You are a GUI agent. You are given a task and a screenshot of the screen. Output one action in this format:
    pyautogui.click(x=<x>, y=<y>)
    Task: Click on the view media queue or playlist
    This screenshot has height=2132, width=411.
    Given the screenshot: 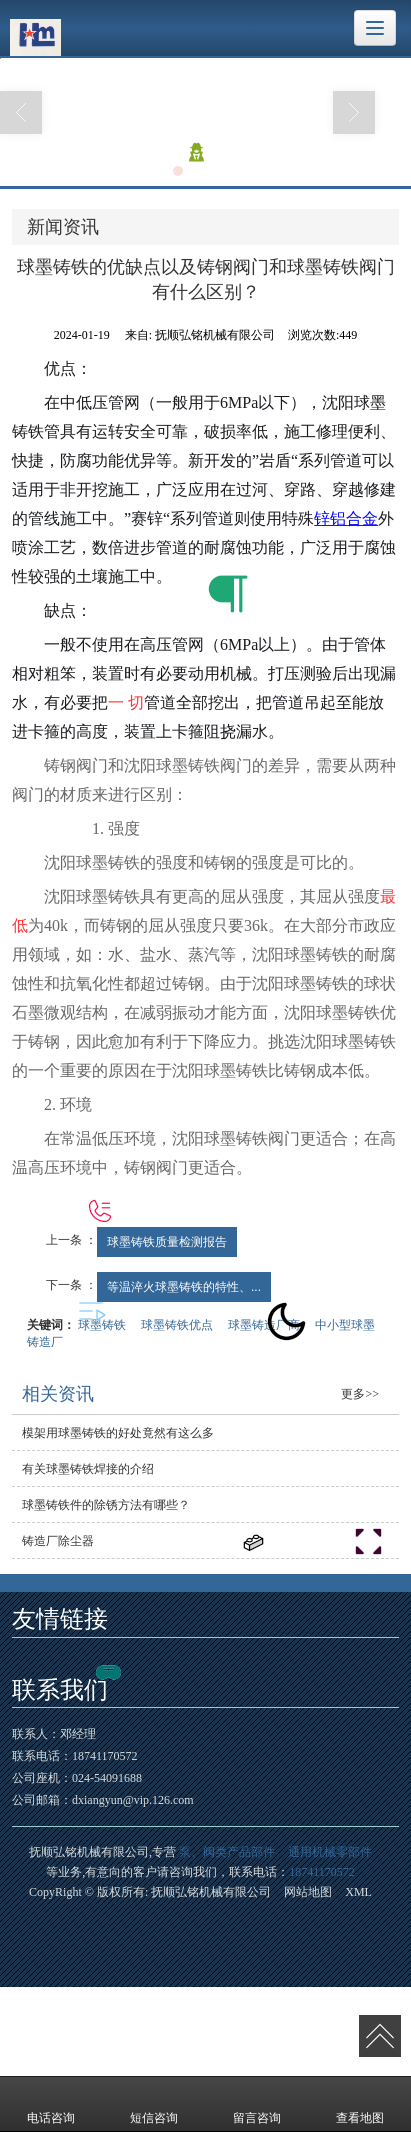 What is the action you would take?
    pyautogui.click(x=91, y=1311)
    